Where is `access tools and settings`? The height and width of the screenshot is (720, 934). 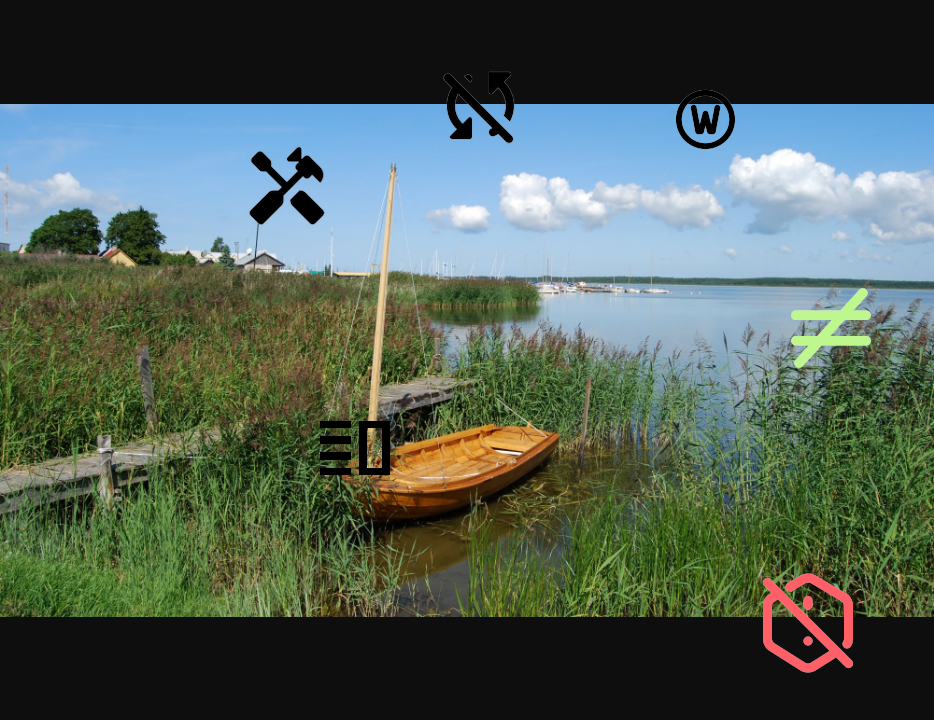
access tools and settings is located at coordinates (287, 187).